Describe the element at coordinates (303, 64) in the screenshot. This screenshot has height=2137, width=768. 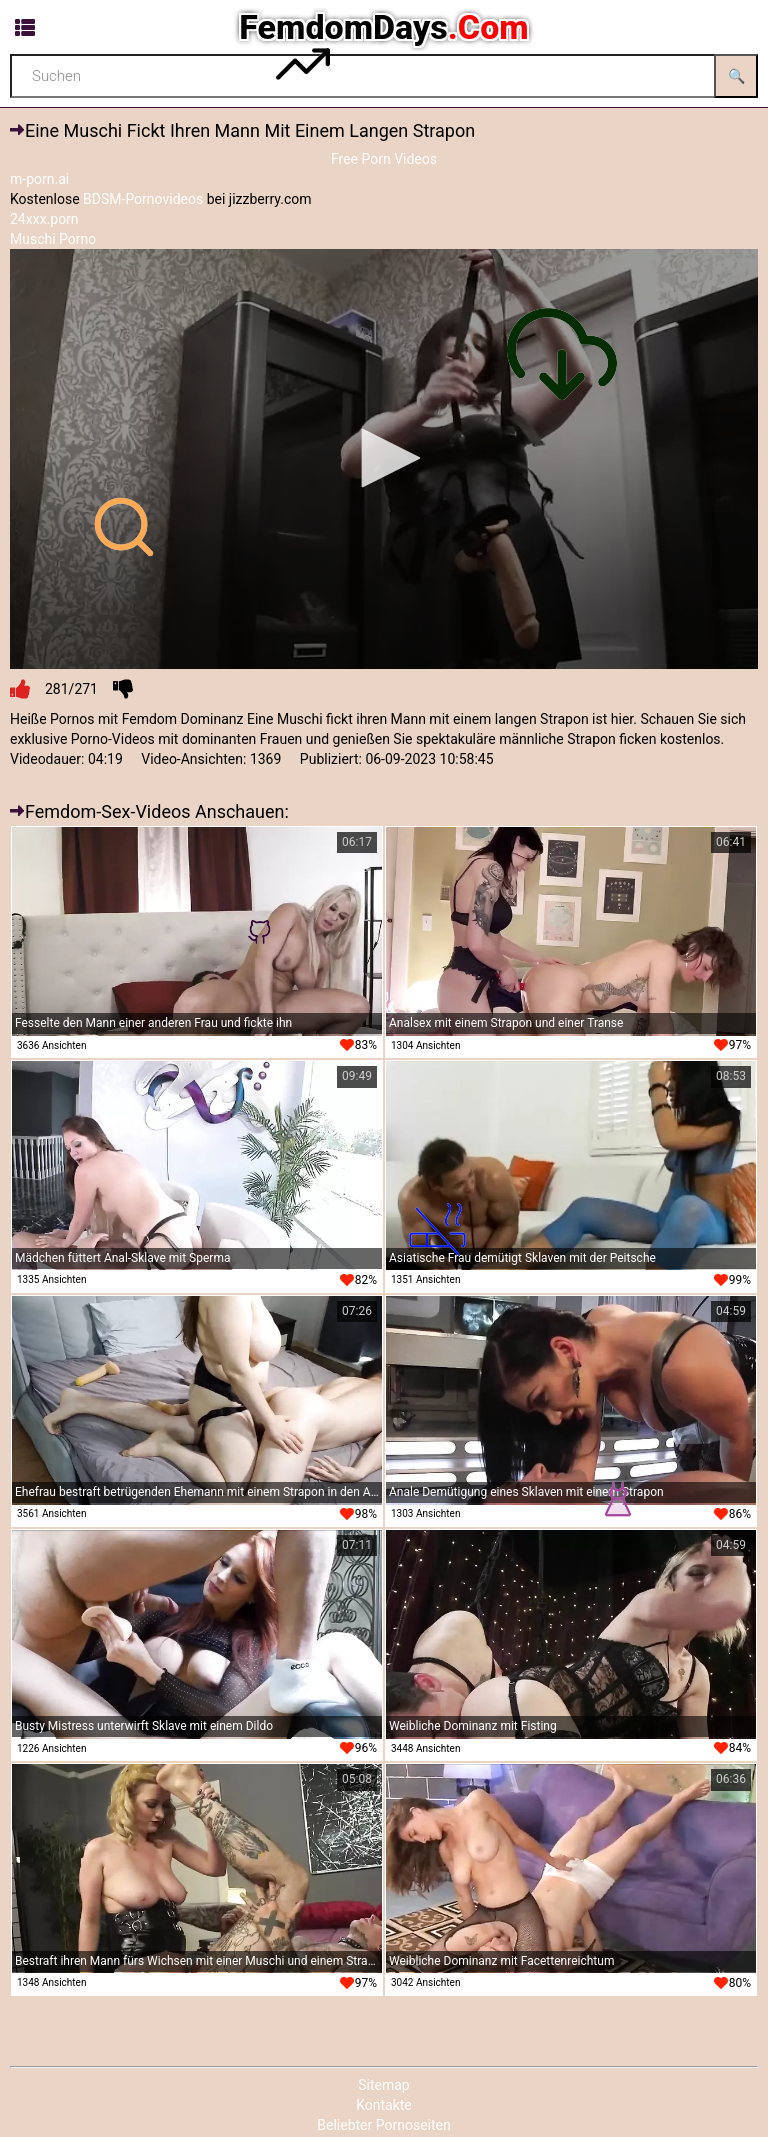
I see `view trending or popular content` at that location.